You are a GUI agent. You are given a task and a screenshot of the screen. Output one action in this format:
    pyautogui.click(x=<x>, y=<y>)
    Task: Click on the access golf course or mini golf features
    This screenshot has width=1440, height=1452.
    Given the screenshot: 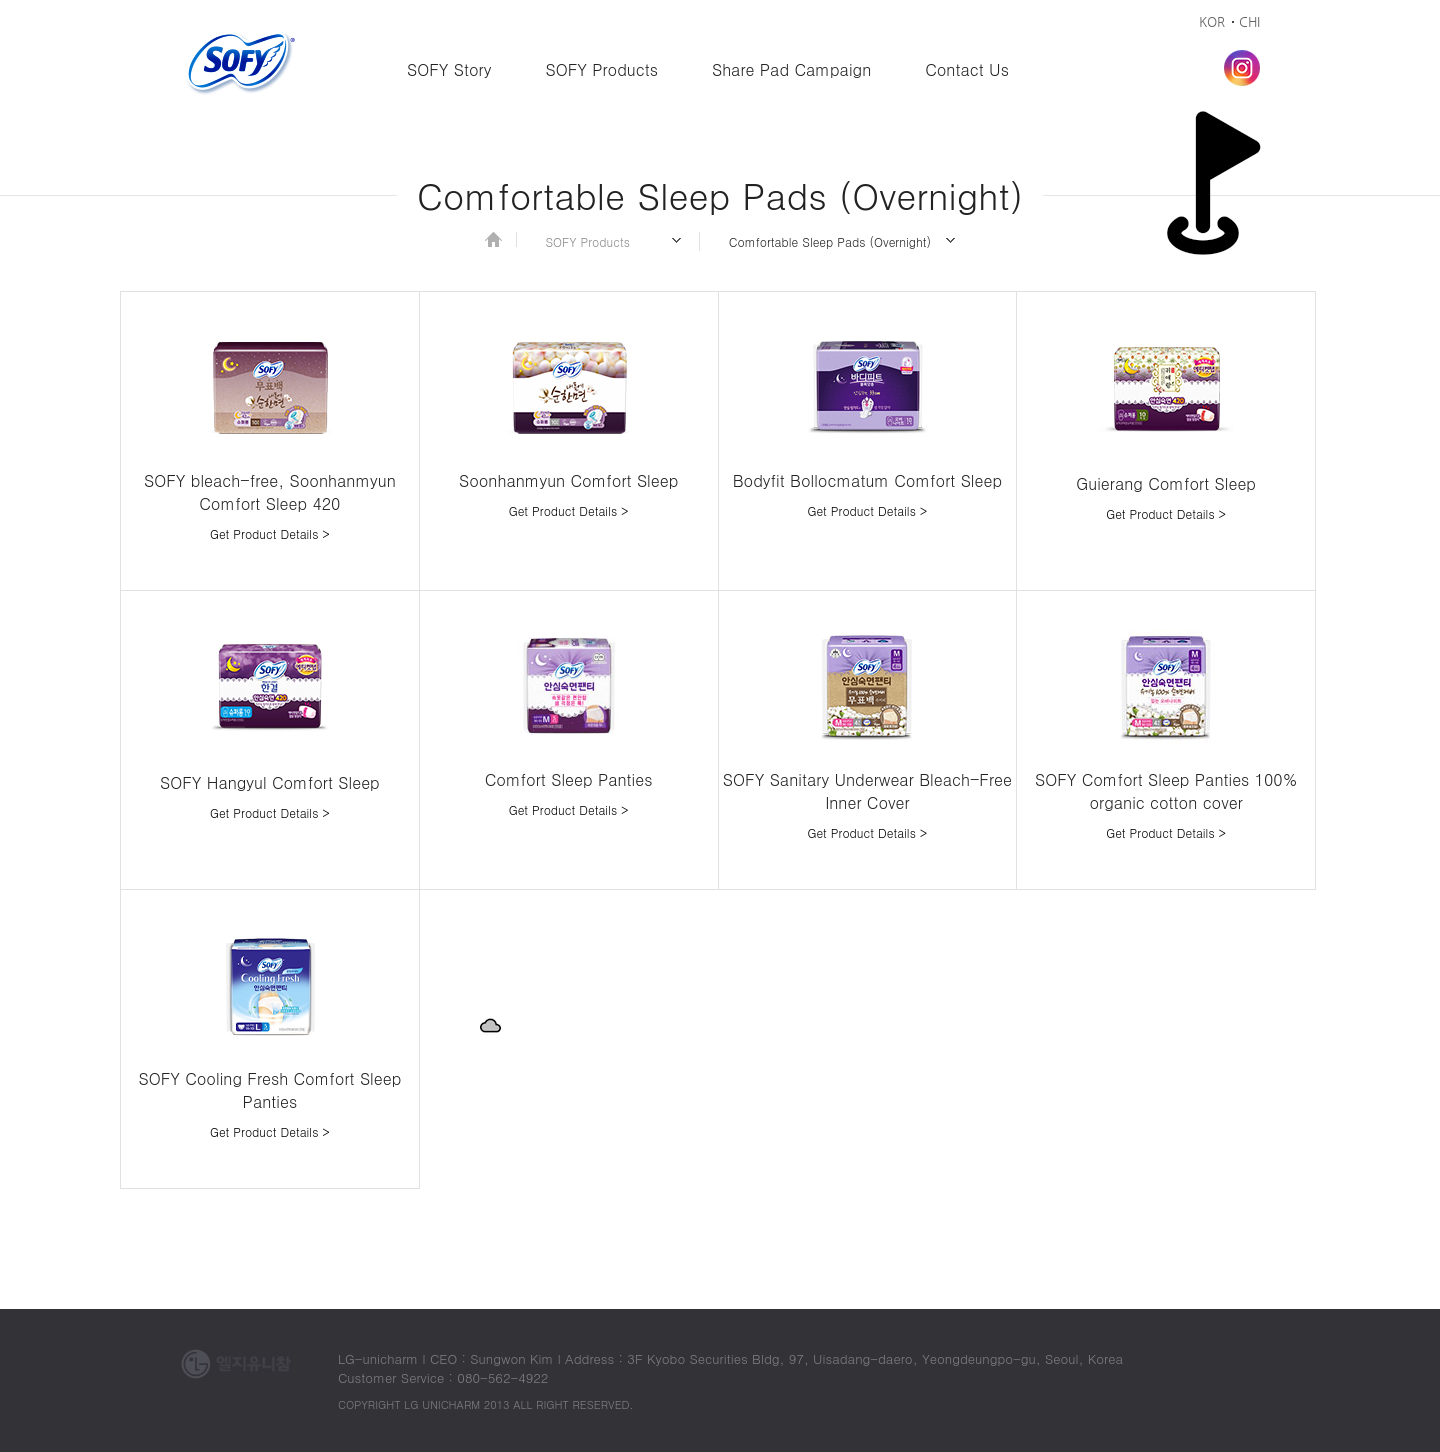 What is the action you would take?
    pyautogui.click(x=1203, y=183)
    